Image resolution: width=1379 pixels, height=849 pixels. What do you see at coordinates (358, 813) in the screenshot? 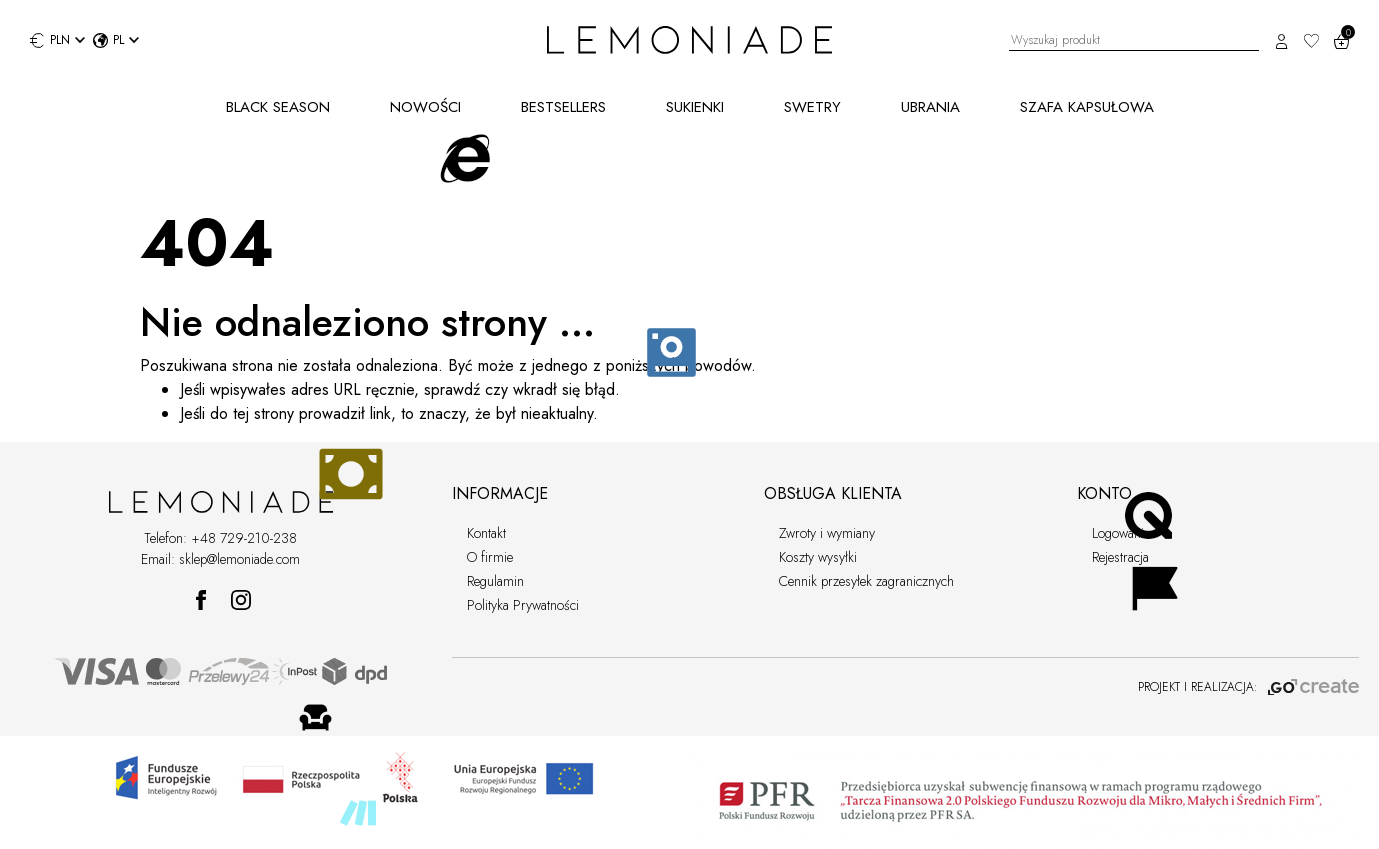
I see `Make automation platform logo` at bounding box center [358, 813].